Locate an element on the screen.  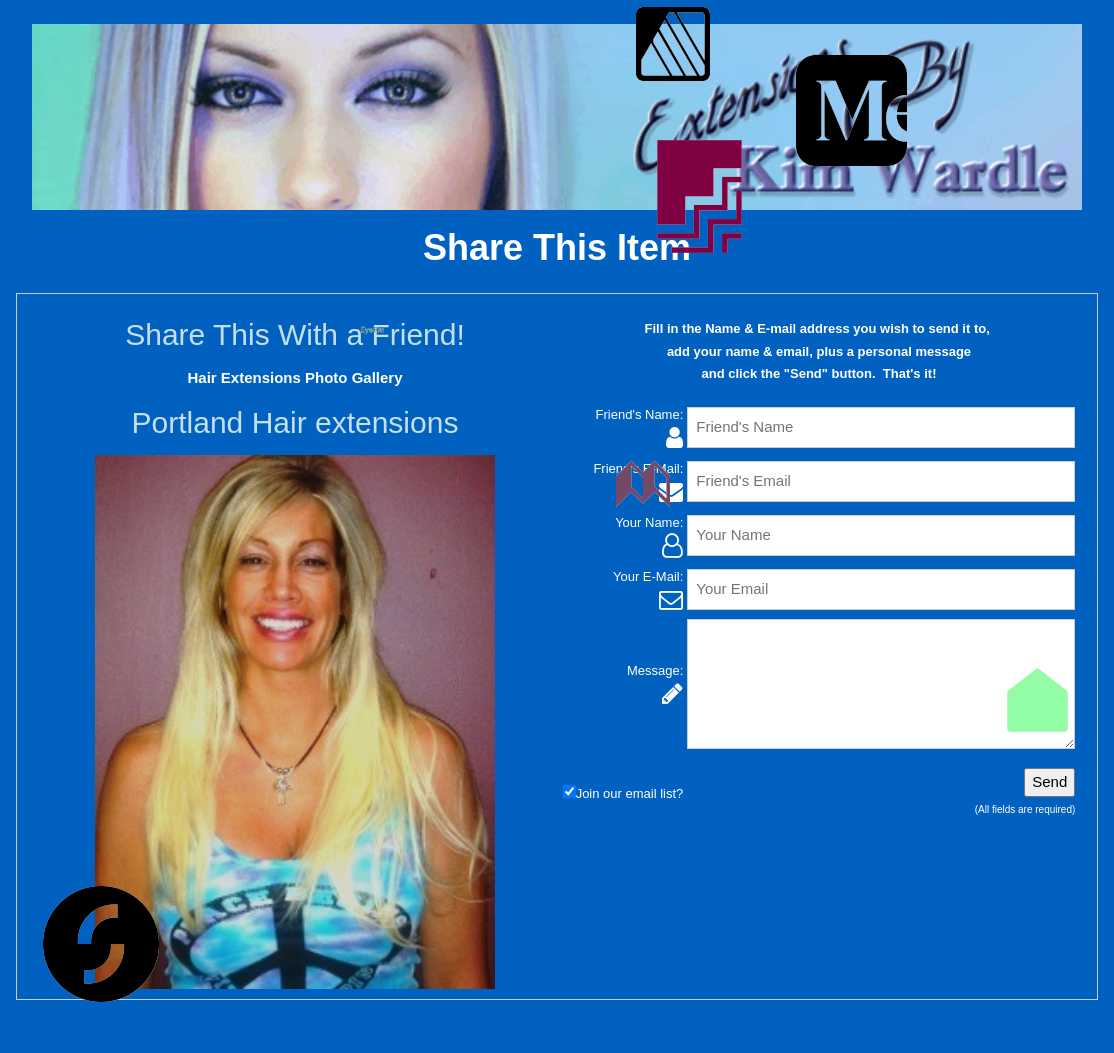
open Affinity Publisher application is located at coordinates (673, 44).